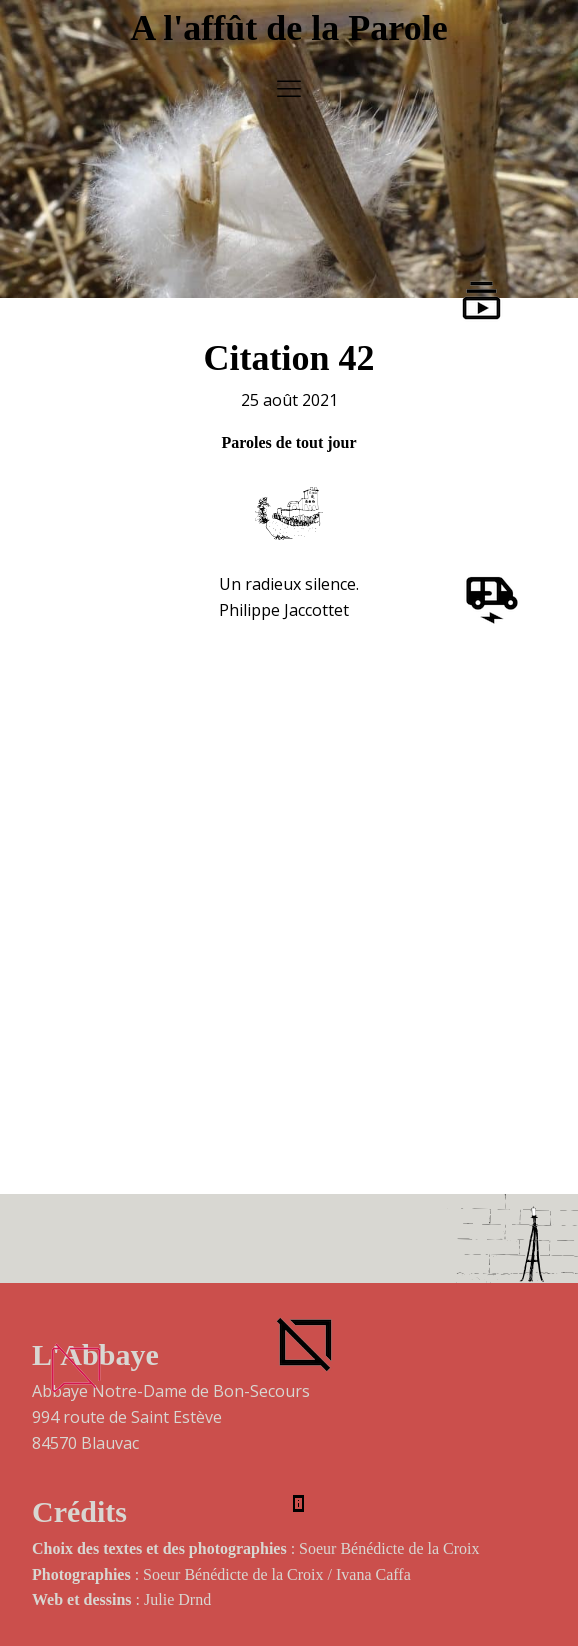 This screenshot has width=578, height=1646. I want to click on select electric rickshaw as transport option, so click(492, 598).